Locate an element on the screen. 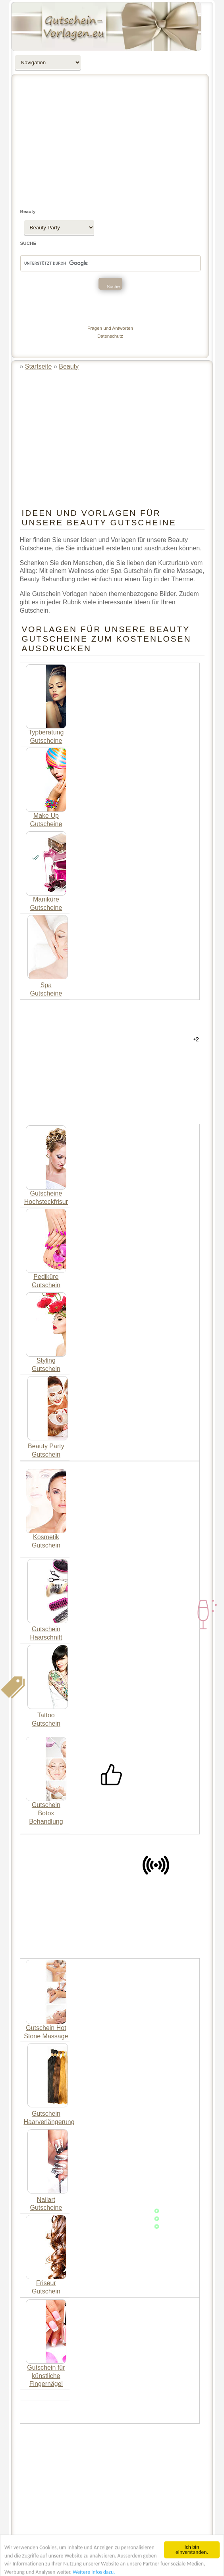 This screenshot has height=2576, width=224. celebrate an achievement or milestone is located at coordinates (204, 1615).